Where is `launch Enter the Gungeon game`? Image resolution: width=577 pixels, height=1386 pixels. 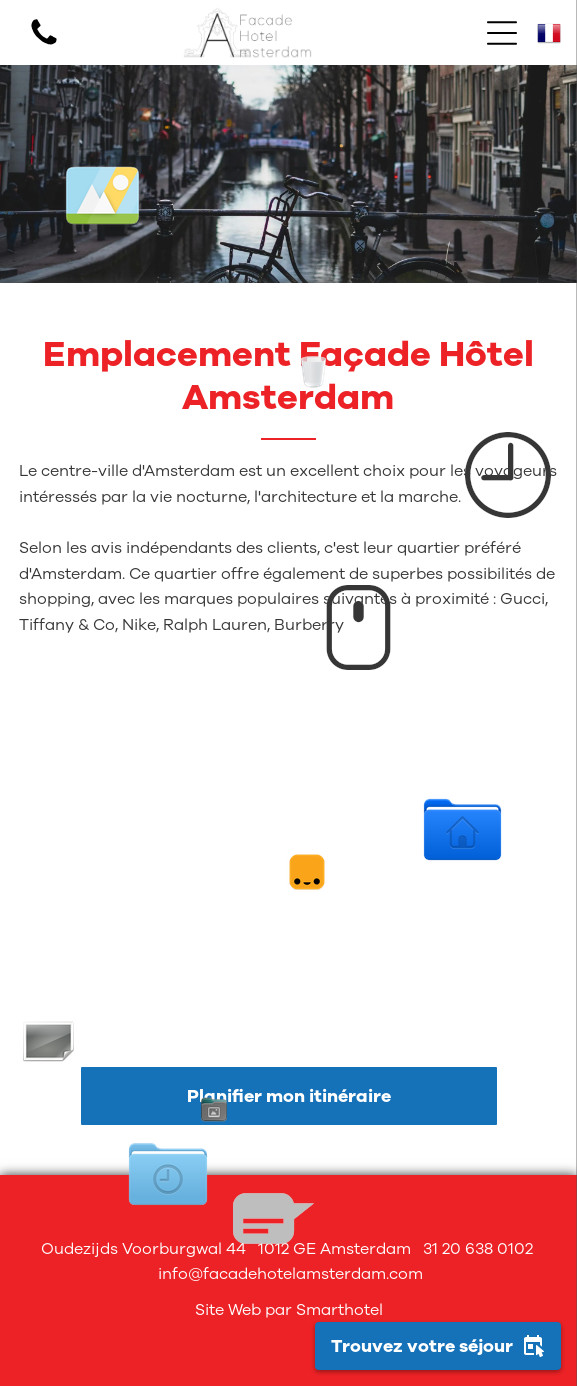 launch Enter the Gungeon game is located at coordinates (307, 872).